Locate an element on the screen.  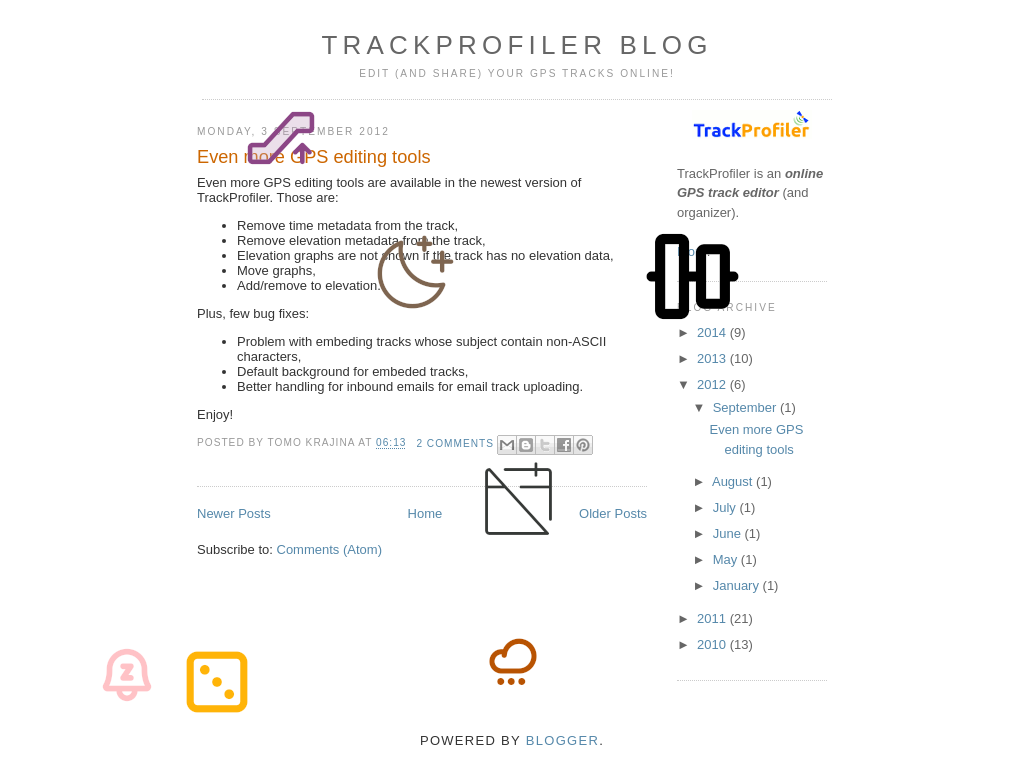
indicates escalator going up is located at coordinates (281, 138).